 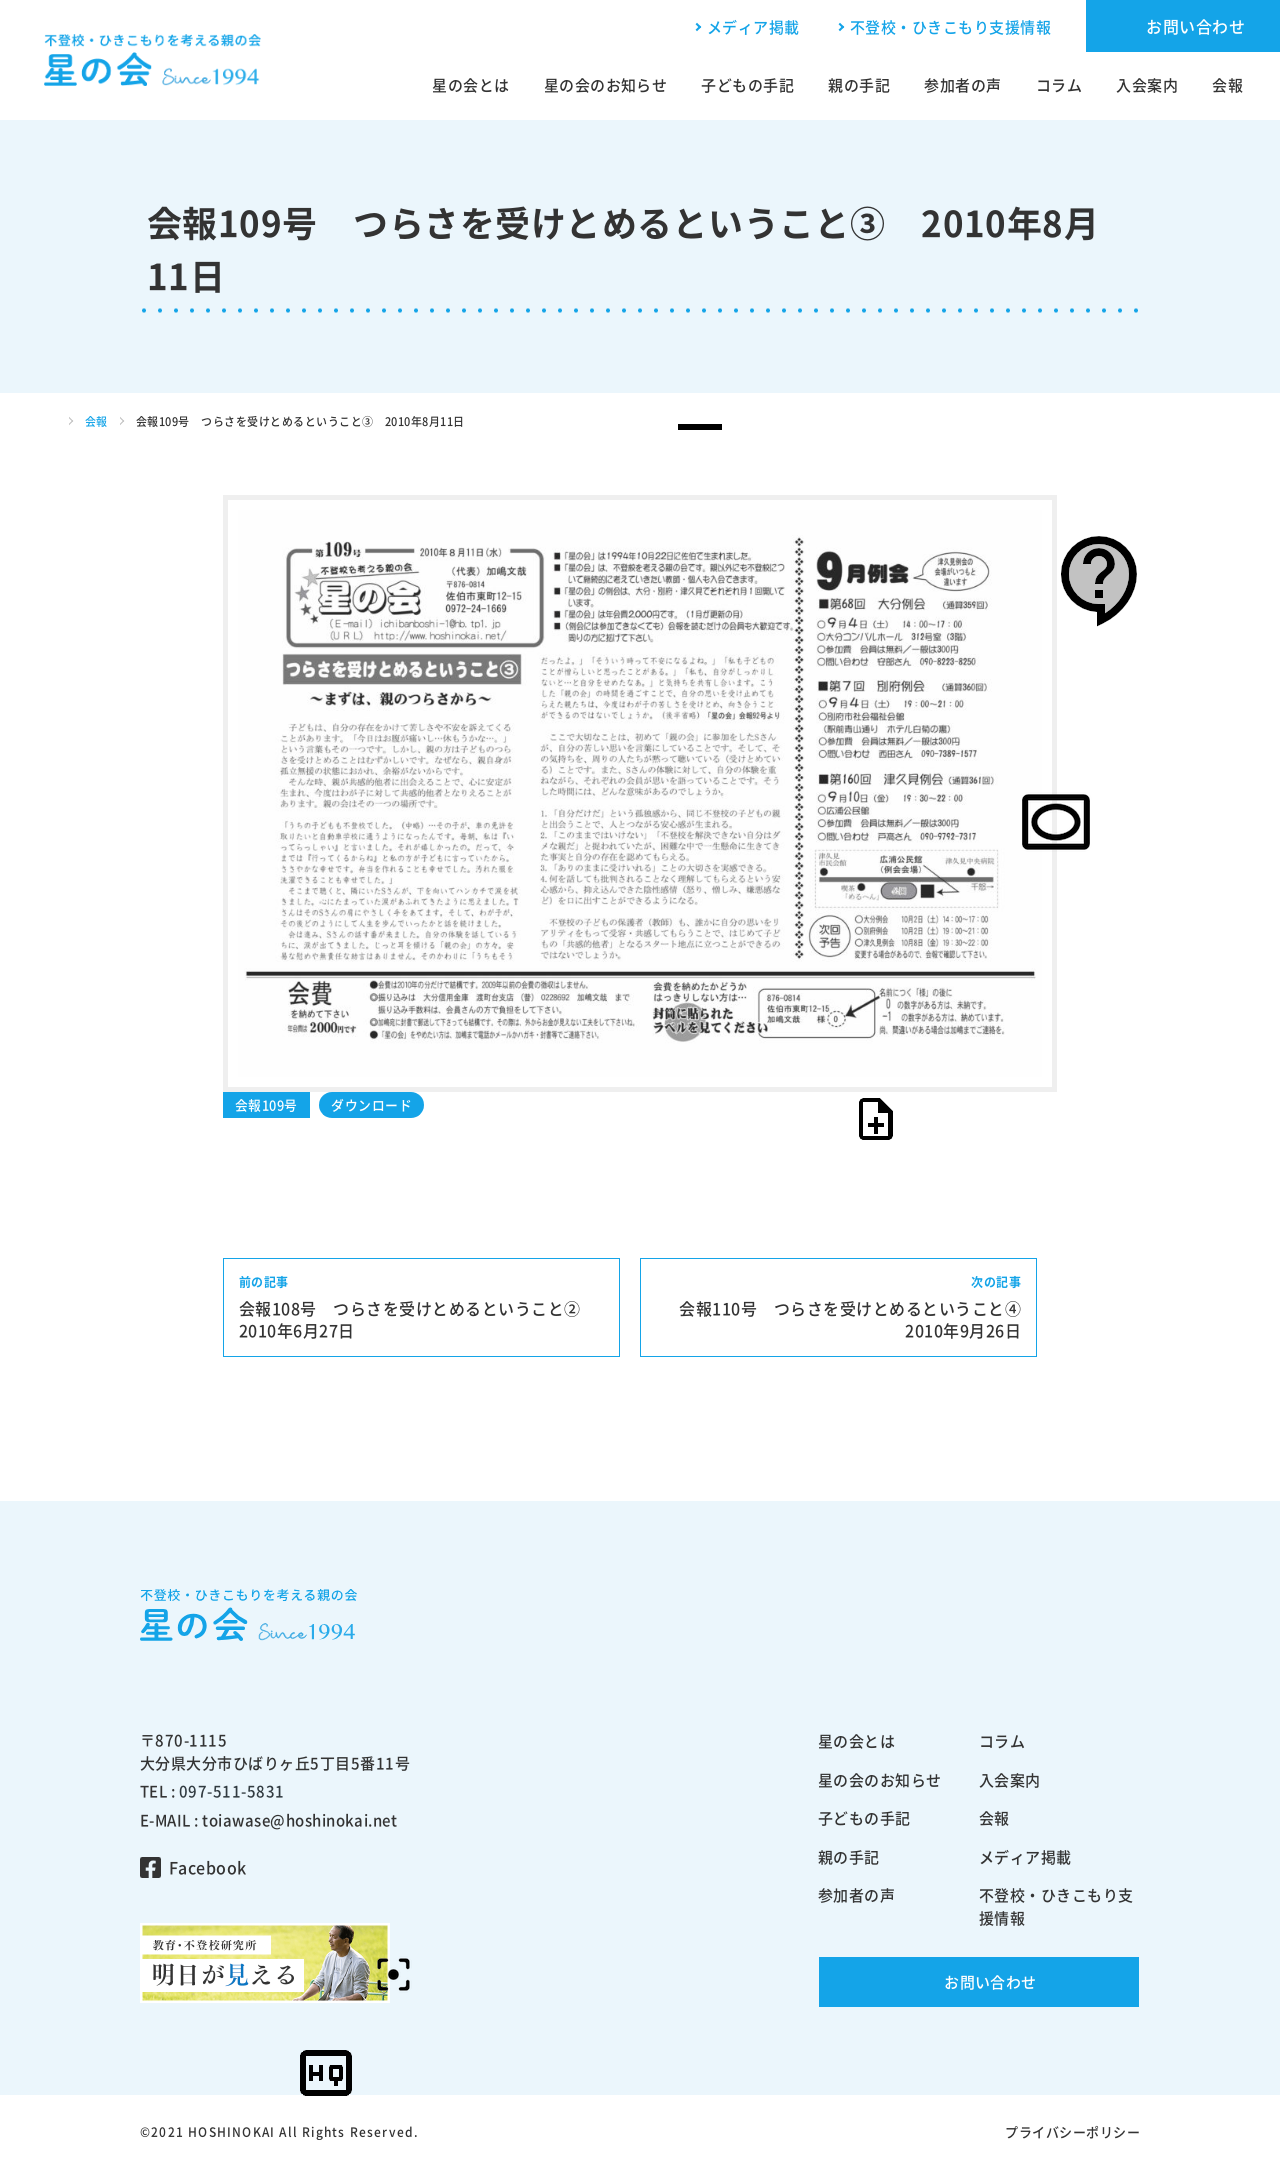 What do you see at coordinates (393, 1974) in the screenshot?
I see `tap to focus camera on center point` at bounding box center [393, 1974].